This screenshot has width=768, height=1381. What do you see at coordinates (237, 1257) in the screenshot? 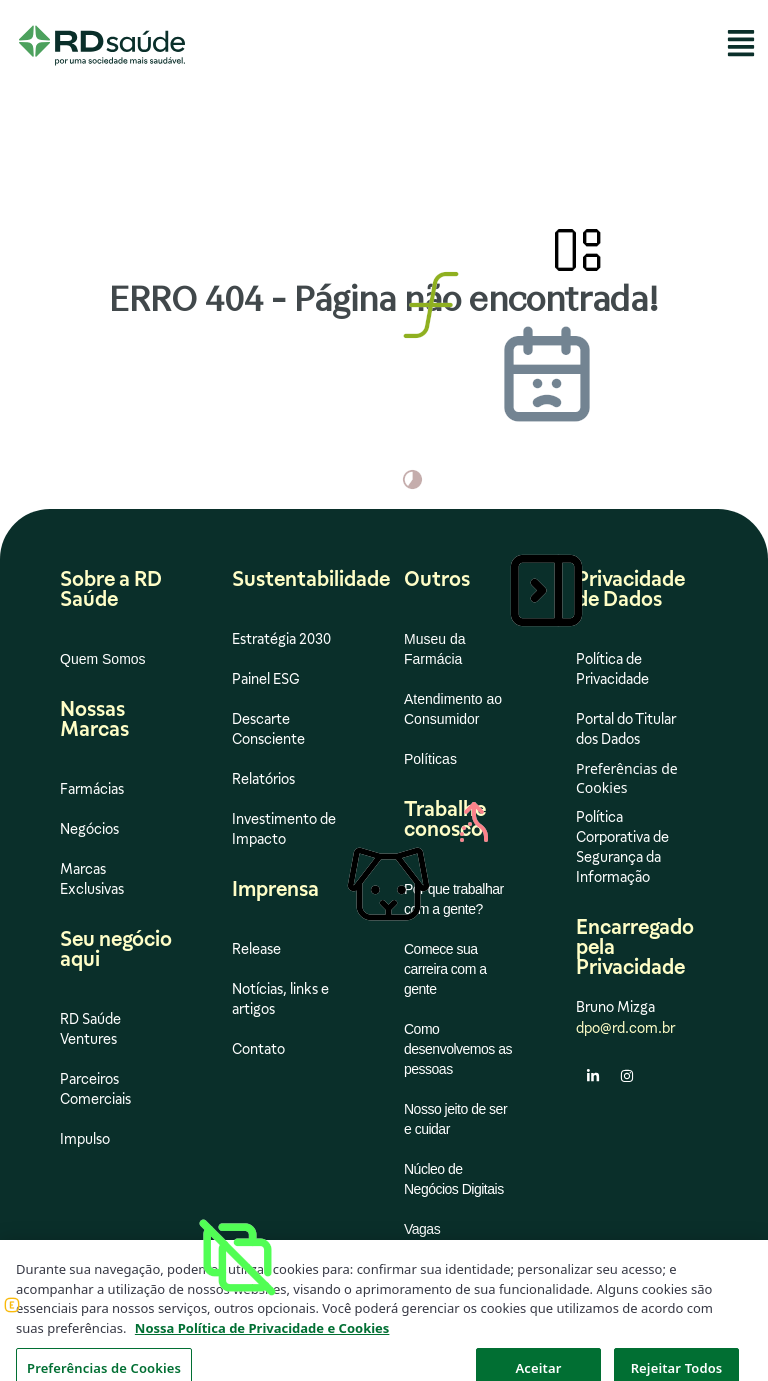
I see `copy function disabled or unavailable` at bounding box center [237, 1257].